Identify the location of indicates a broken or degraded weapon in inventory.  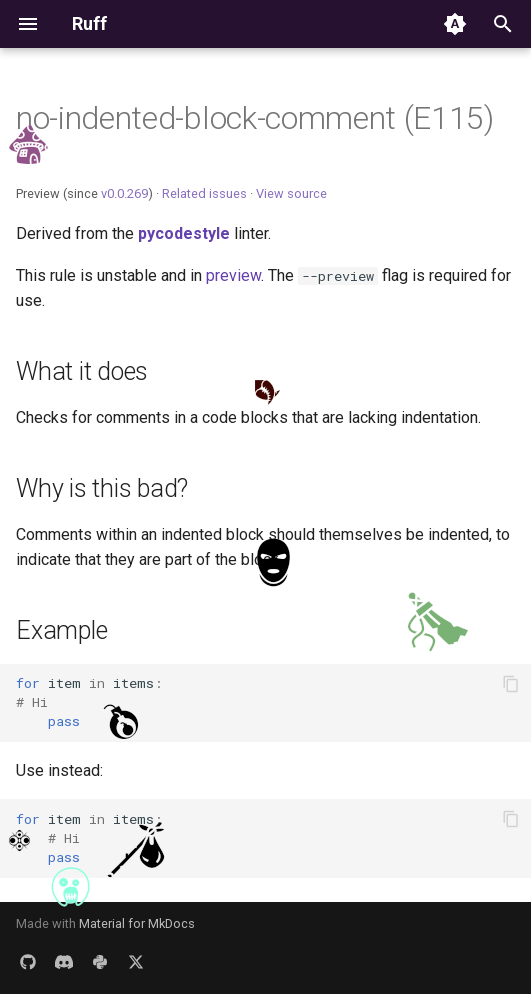
(438, 622).